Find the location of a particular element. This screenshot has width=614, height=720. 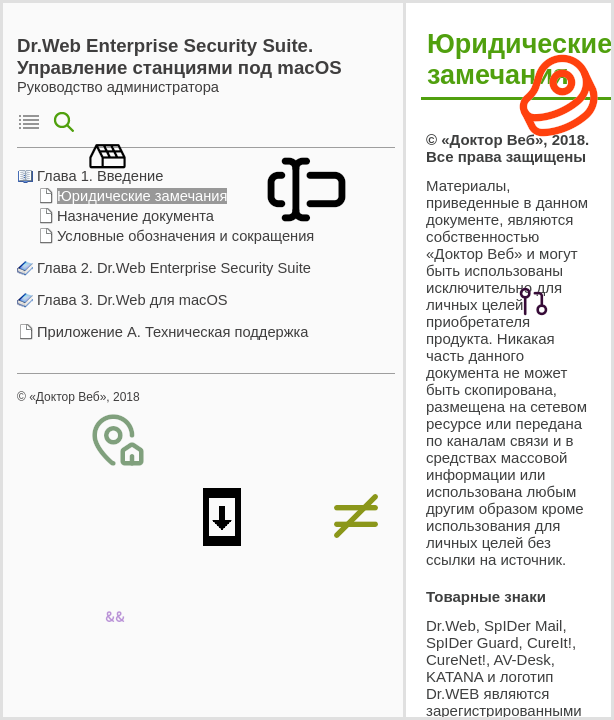

indicates values are not equal is located at coordinates (356, 516).